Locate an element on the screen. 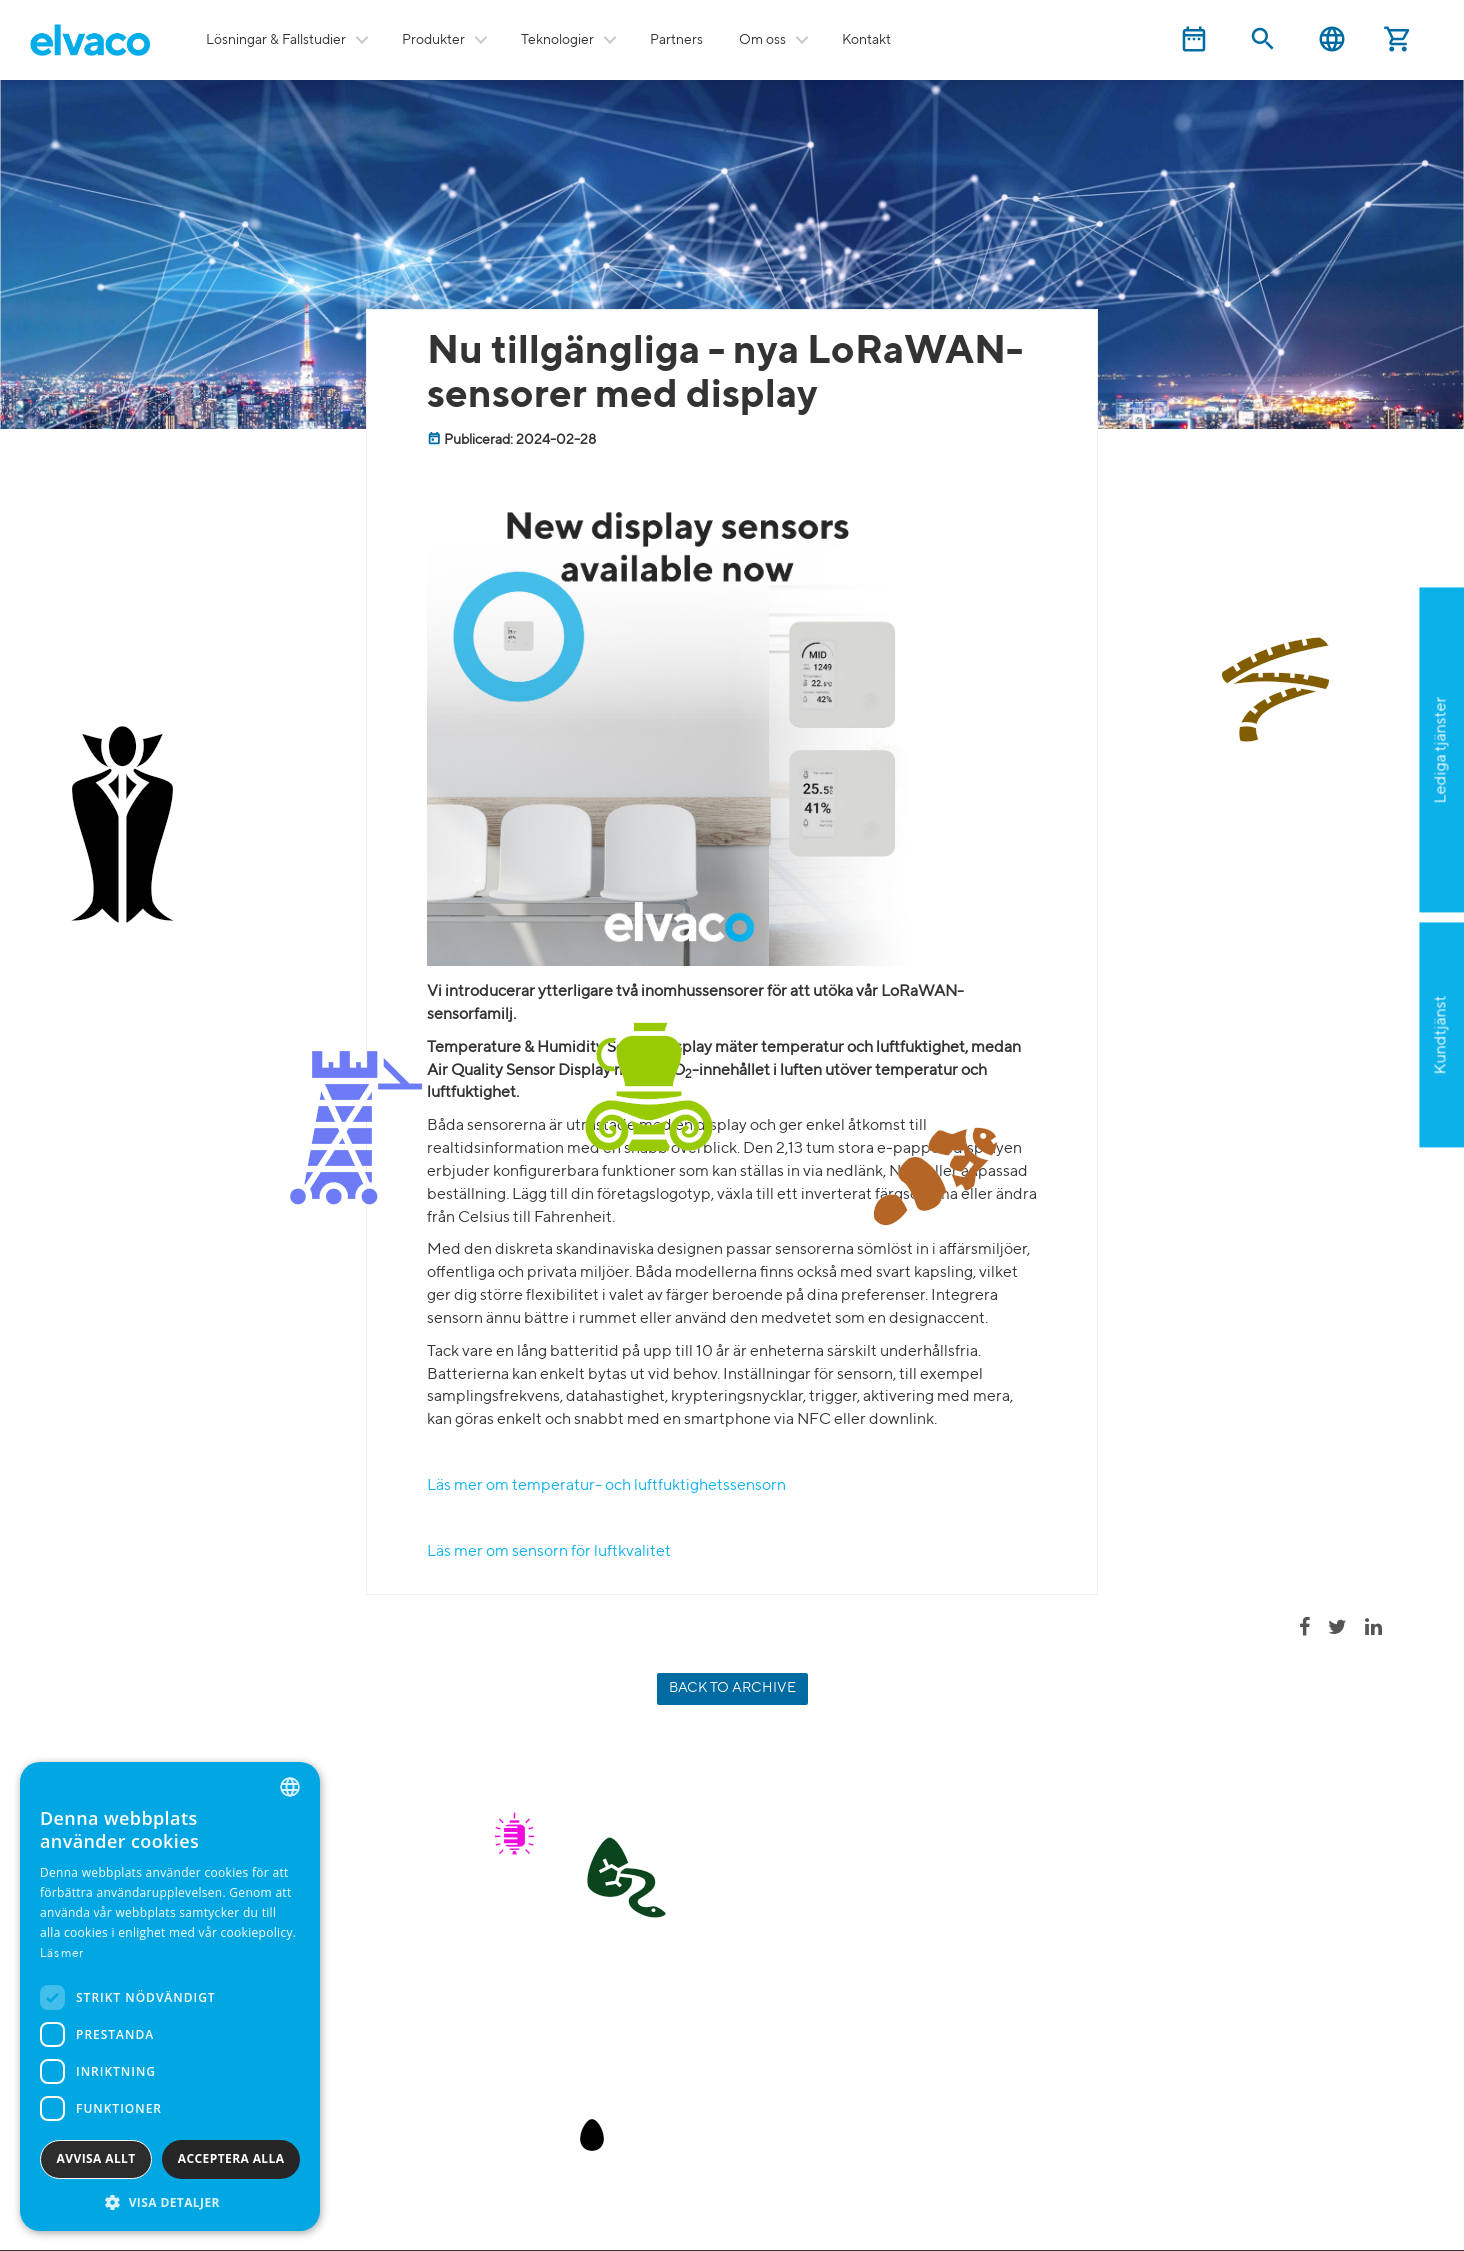 This screenshot has height=2251, width=1464. decorative item or artifact in a game inventory is located at coordinates (649, 1086).